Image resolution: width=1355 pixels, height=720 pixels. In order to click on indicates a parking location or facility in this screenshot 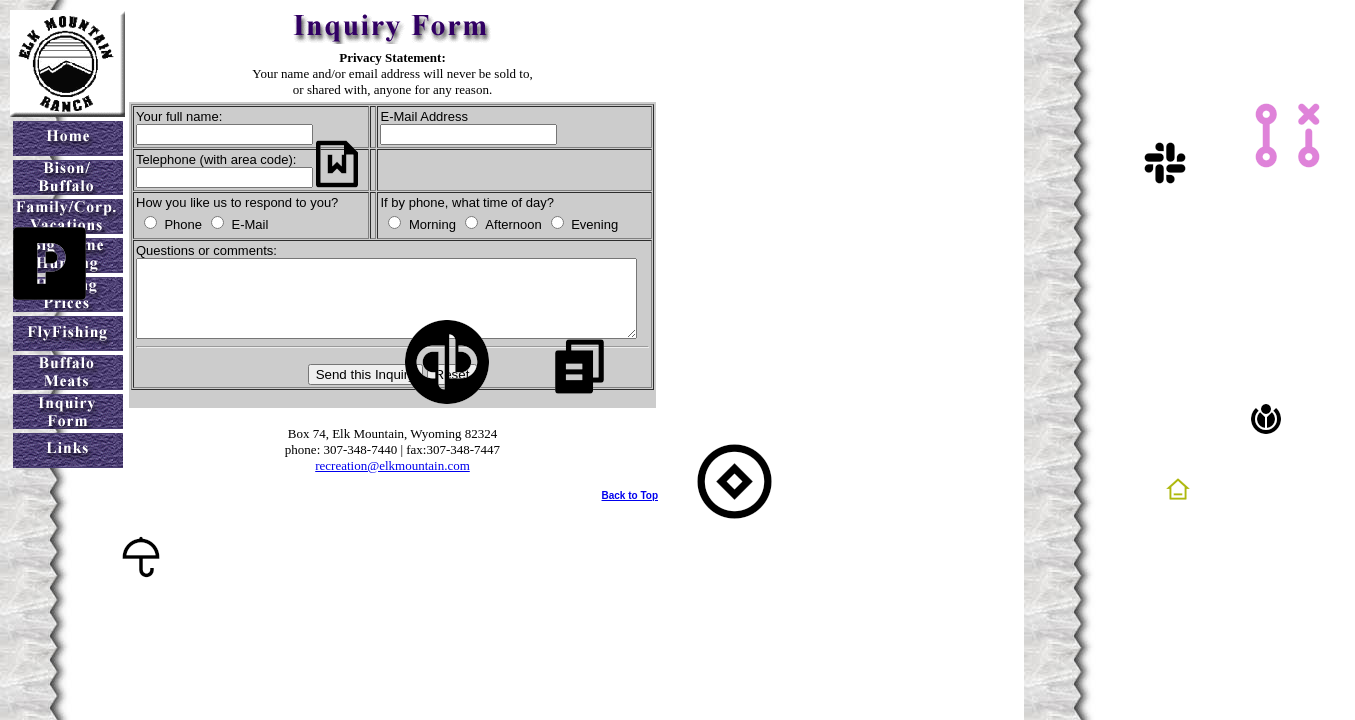, I will do `click(49, 263)`.